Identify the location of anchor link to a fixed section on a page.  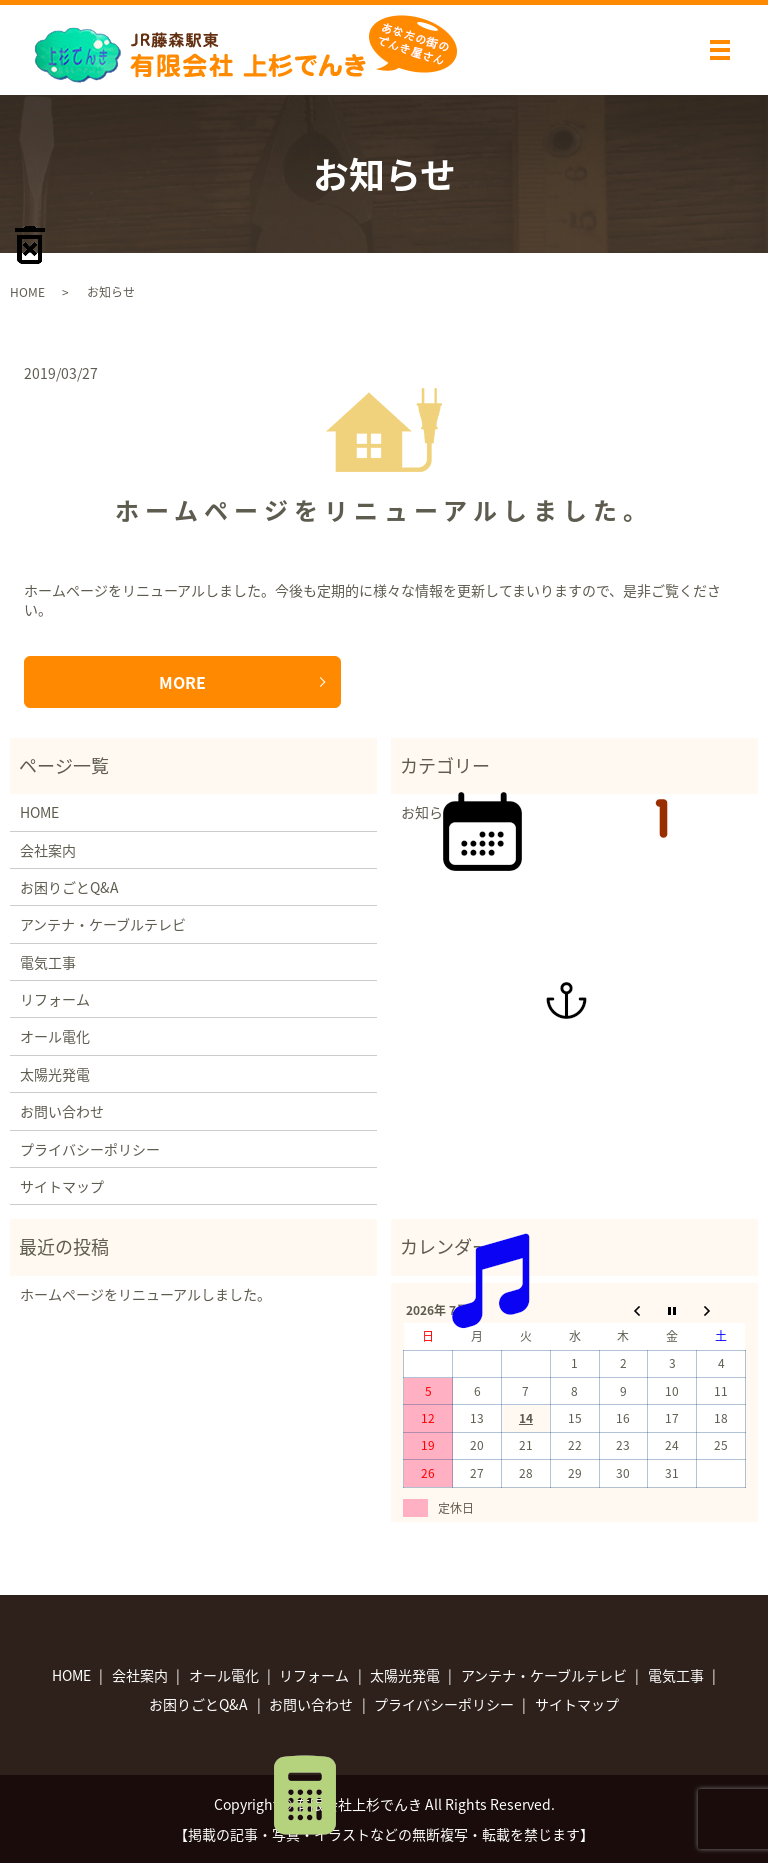
(566, 1000).